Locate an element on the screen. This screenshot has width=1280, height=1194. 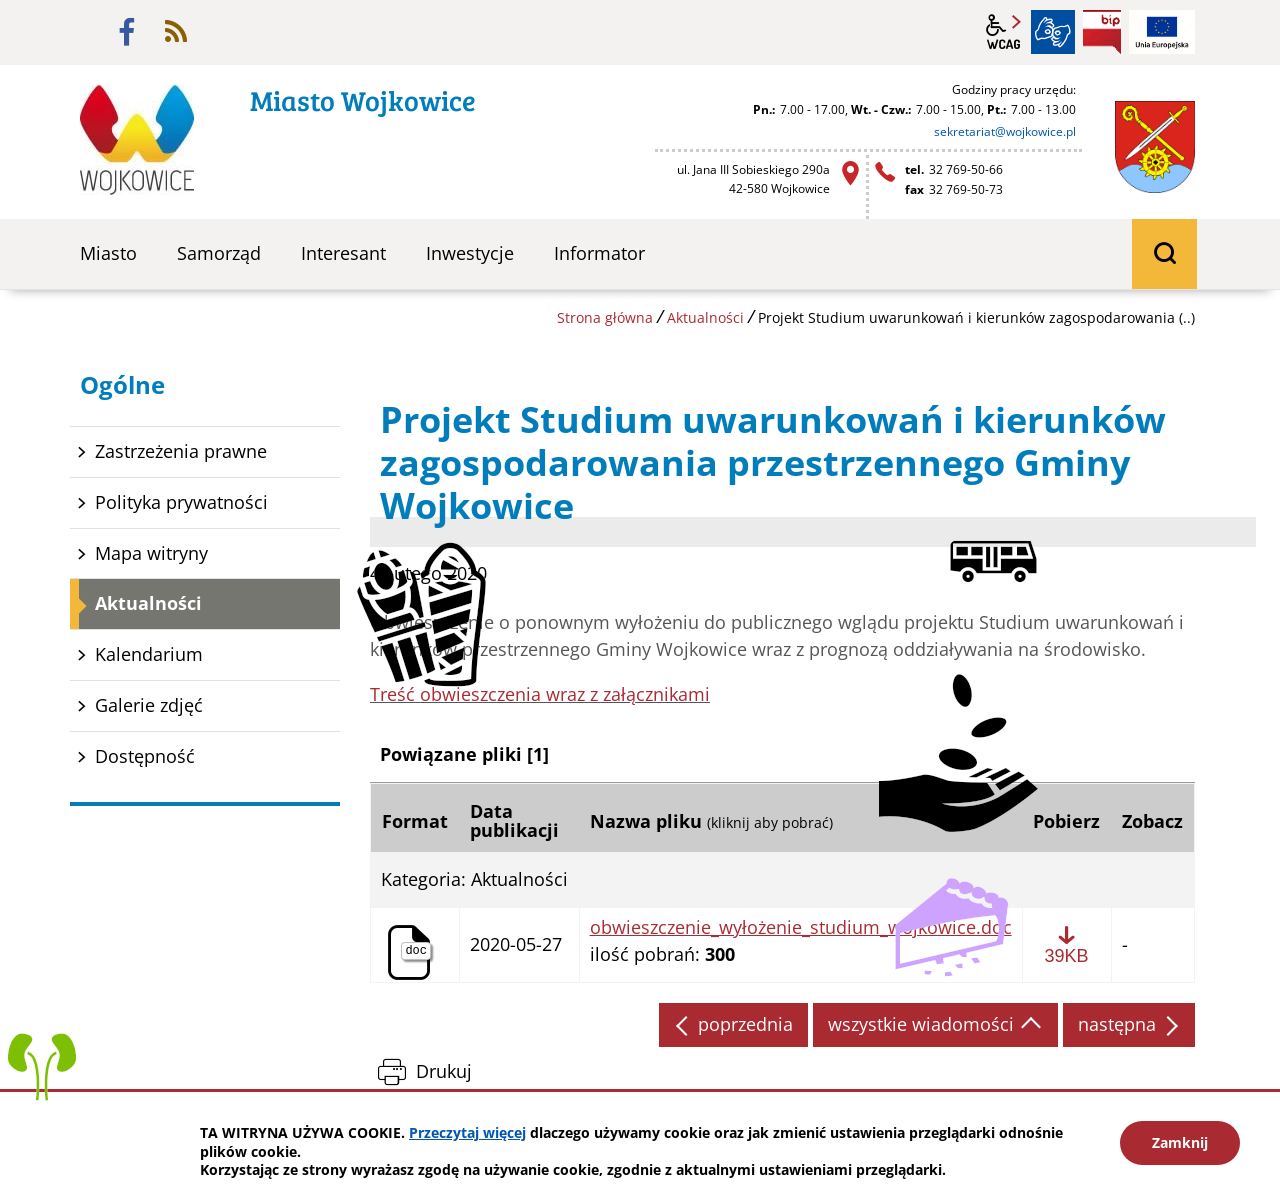
view public transit options is located at coordinates (993, 561).